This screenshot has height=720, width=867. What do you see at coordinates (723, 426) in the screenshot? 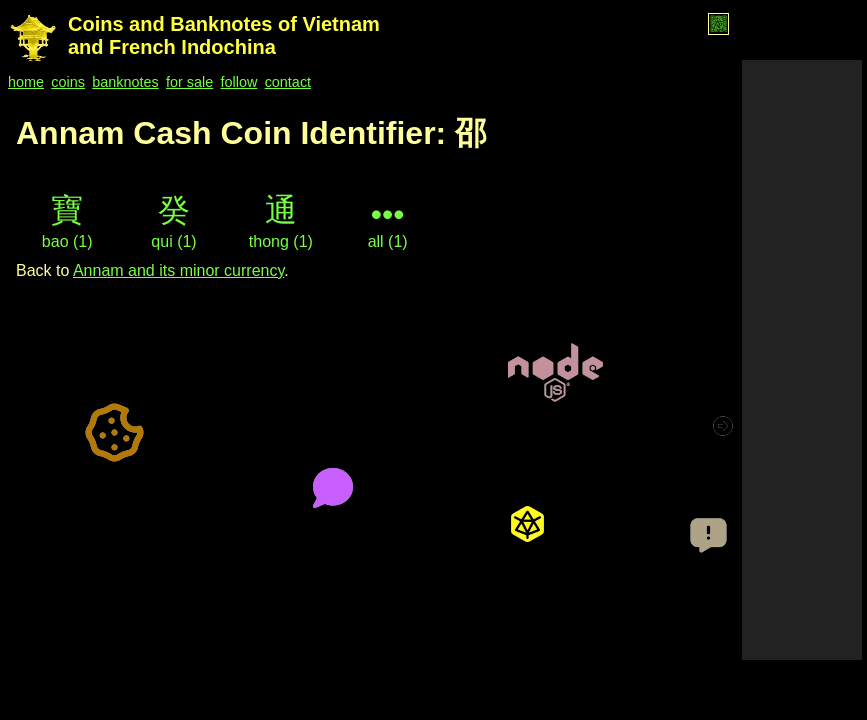
I see `go to next item or step` at bounding box center [723, 426].